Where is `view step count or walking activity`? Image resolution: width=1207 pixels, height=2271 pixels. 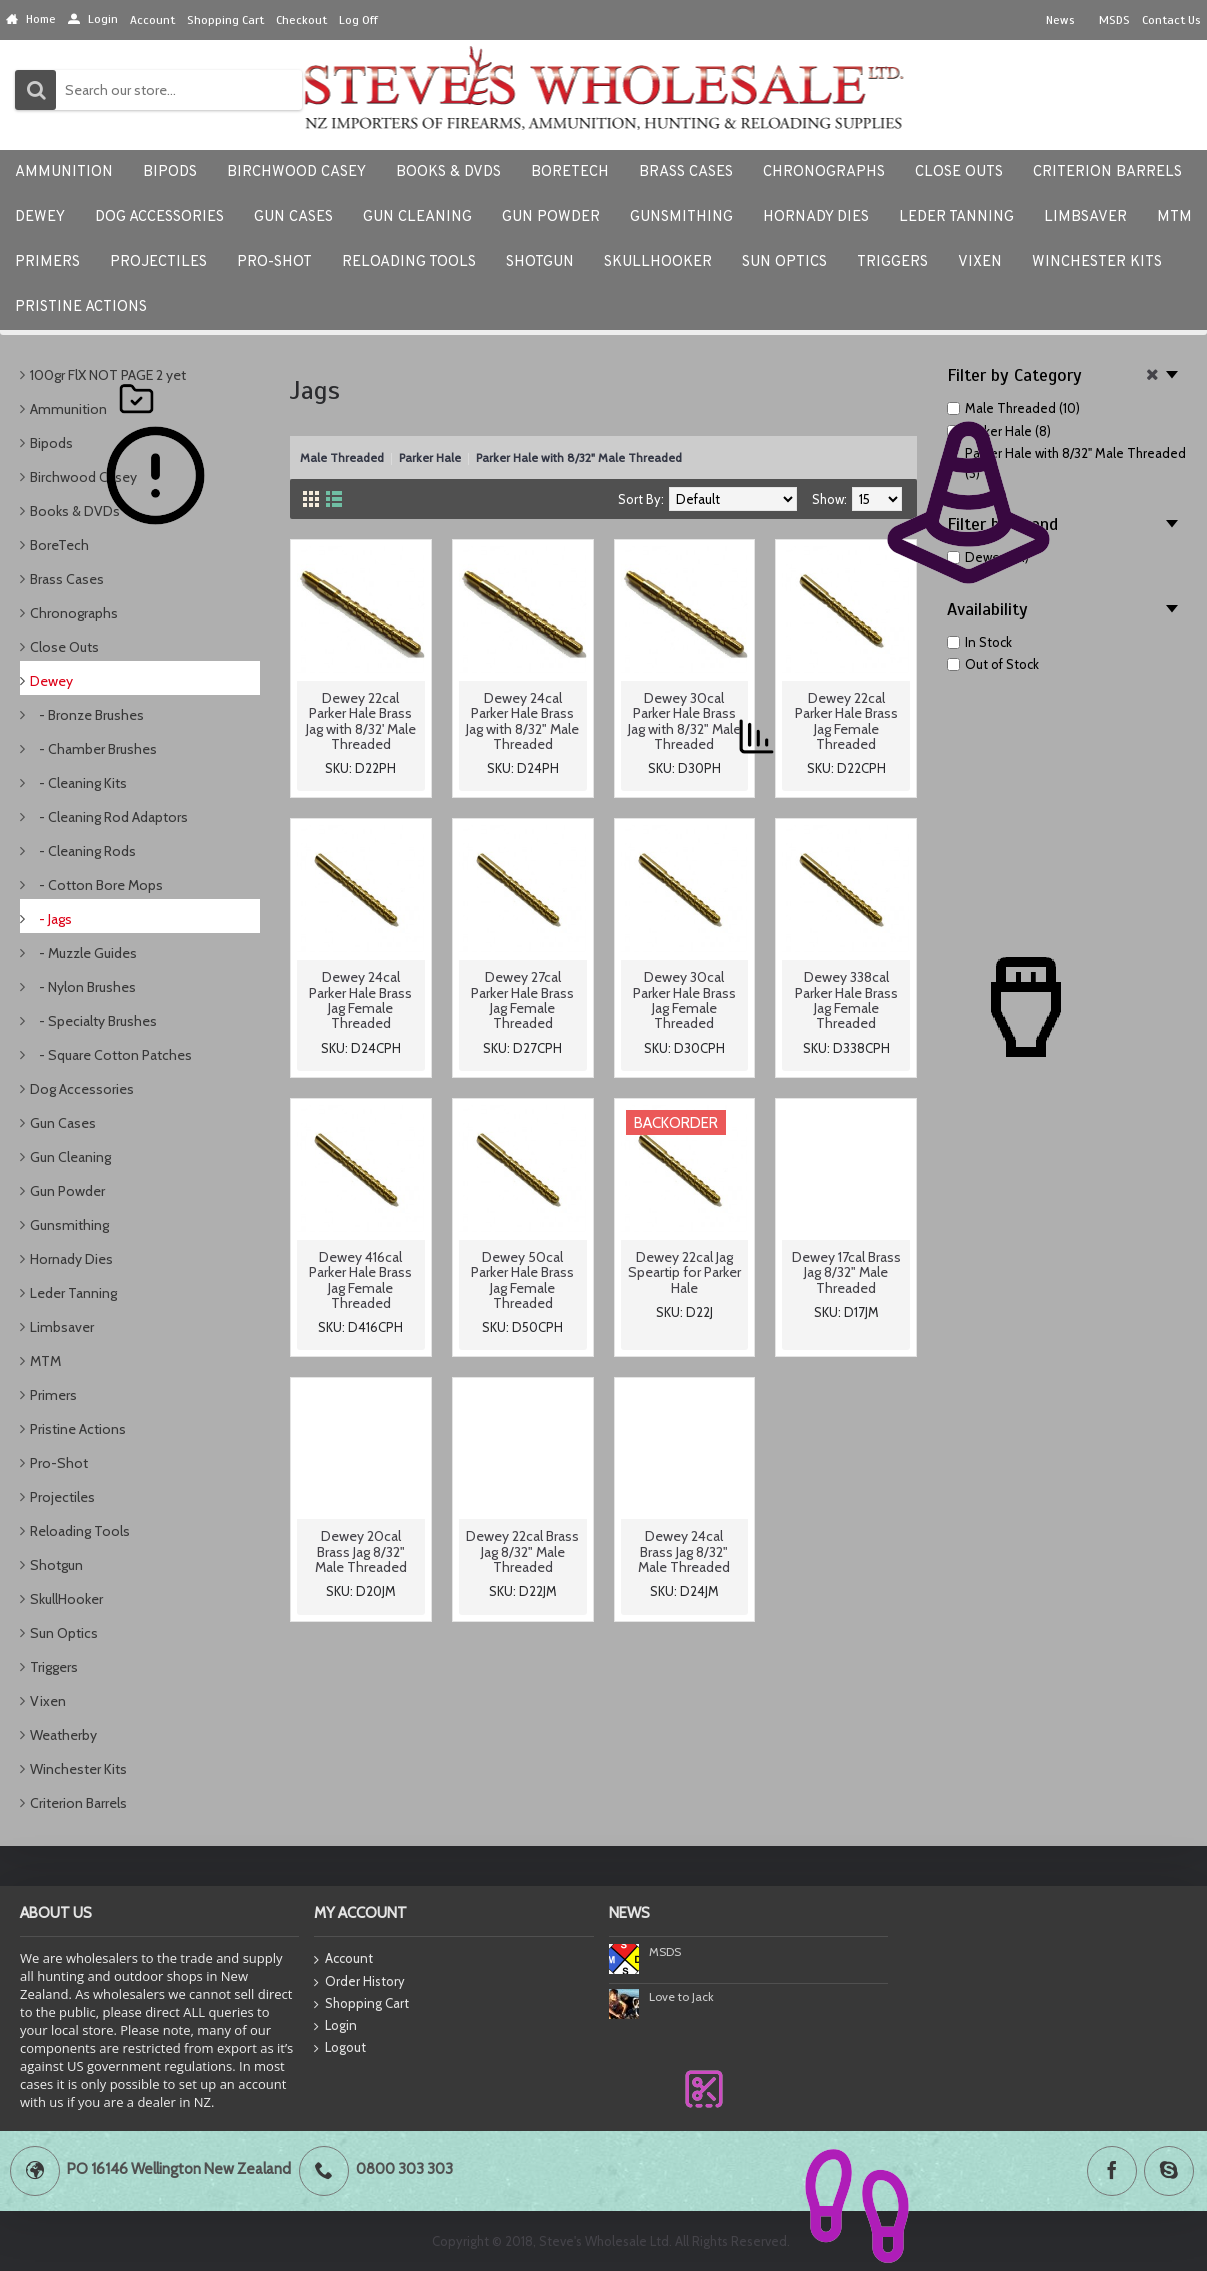
view step count or walking activity is located at coordinates (857, 2206).